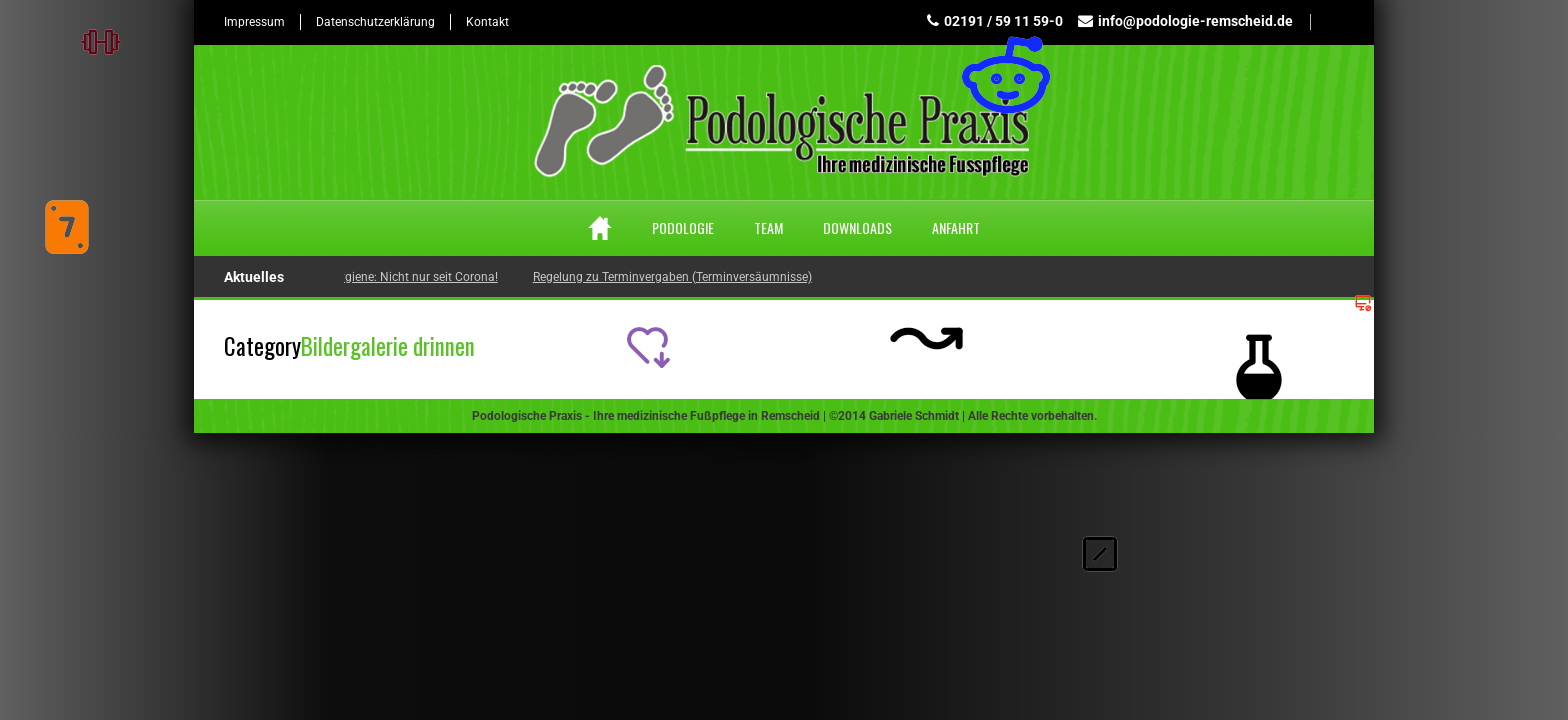  Describe the element at coordinates (1259, 367) in the screenshot. I see `access laboratory or science features` at that location.